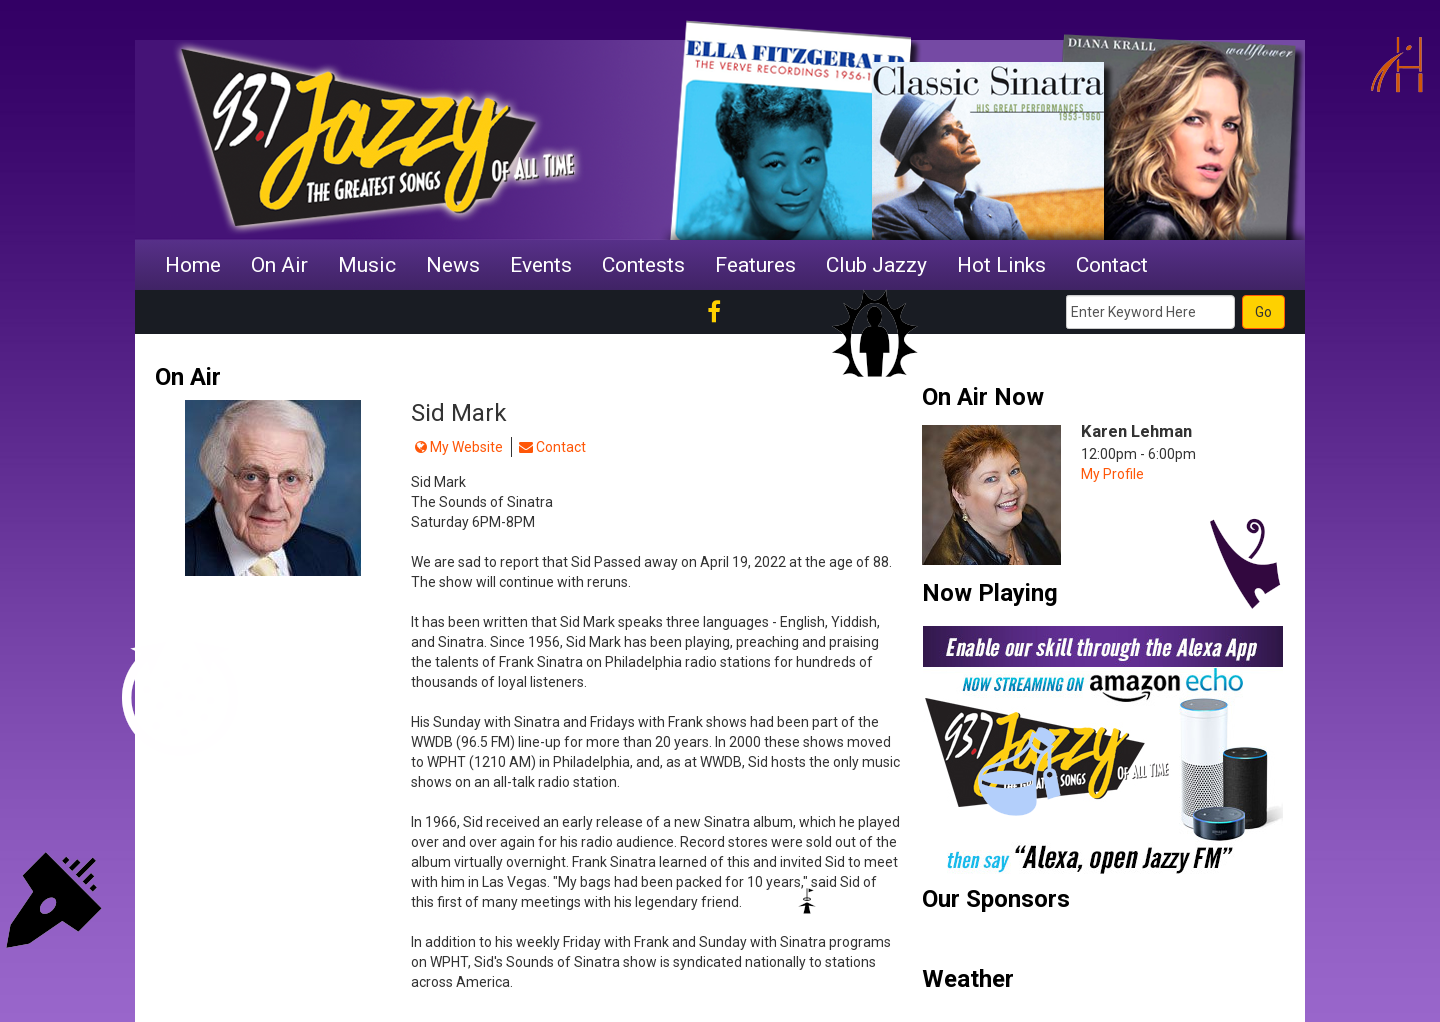 This screenshot has width=1440, height=1022. Describe the element at coordinates (1019, 771) in the screenshot. I see `consume a potion or drink item` at that location.